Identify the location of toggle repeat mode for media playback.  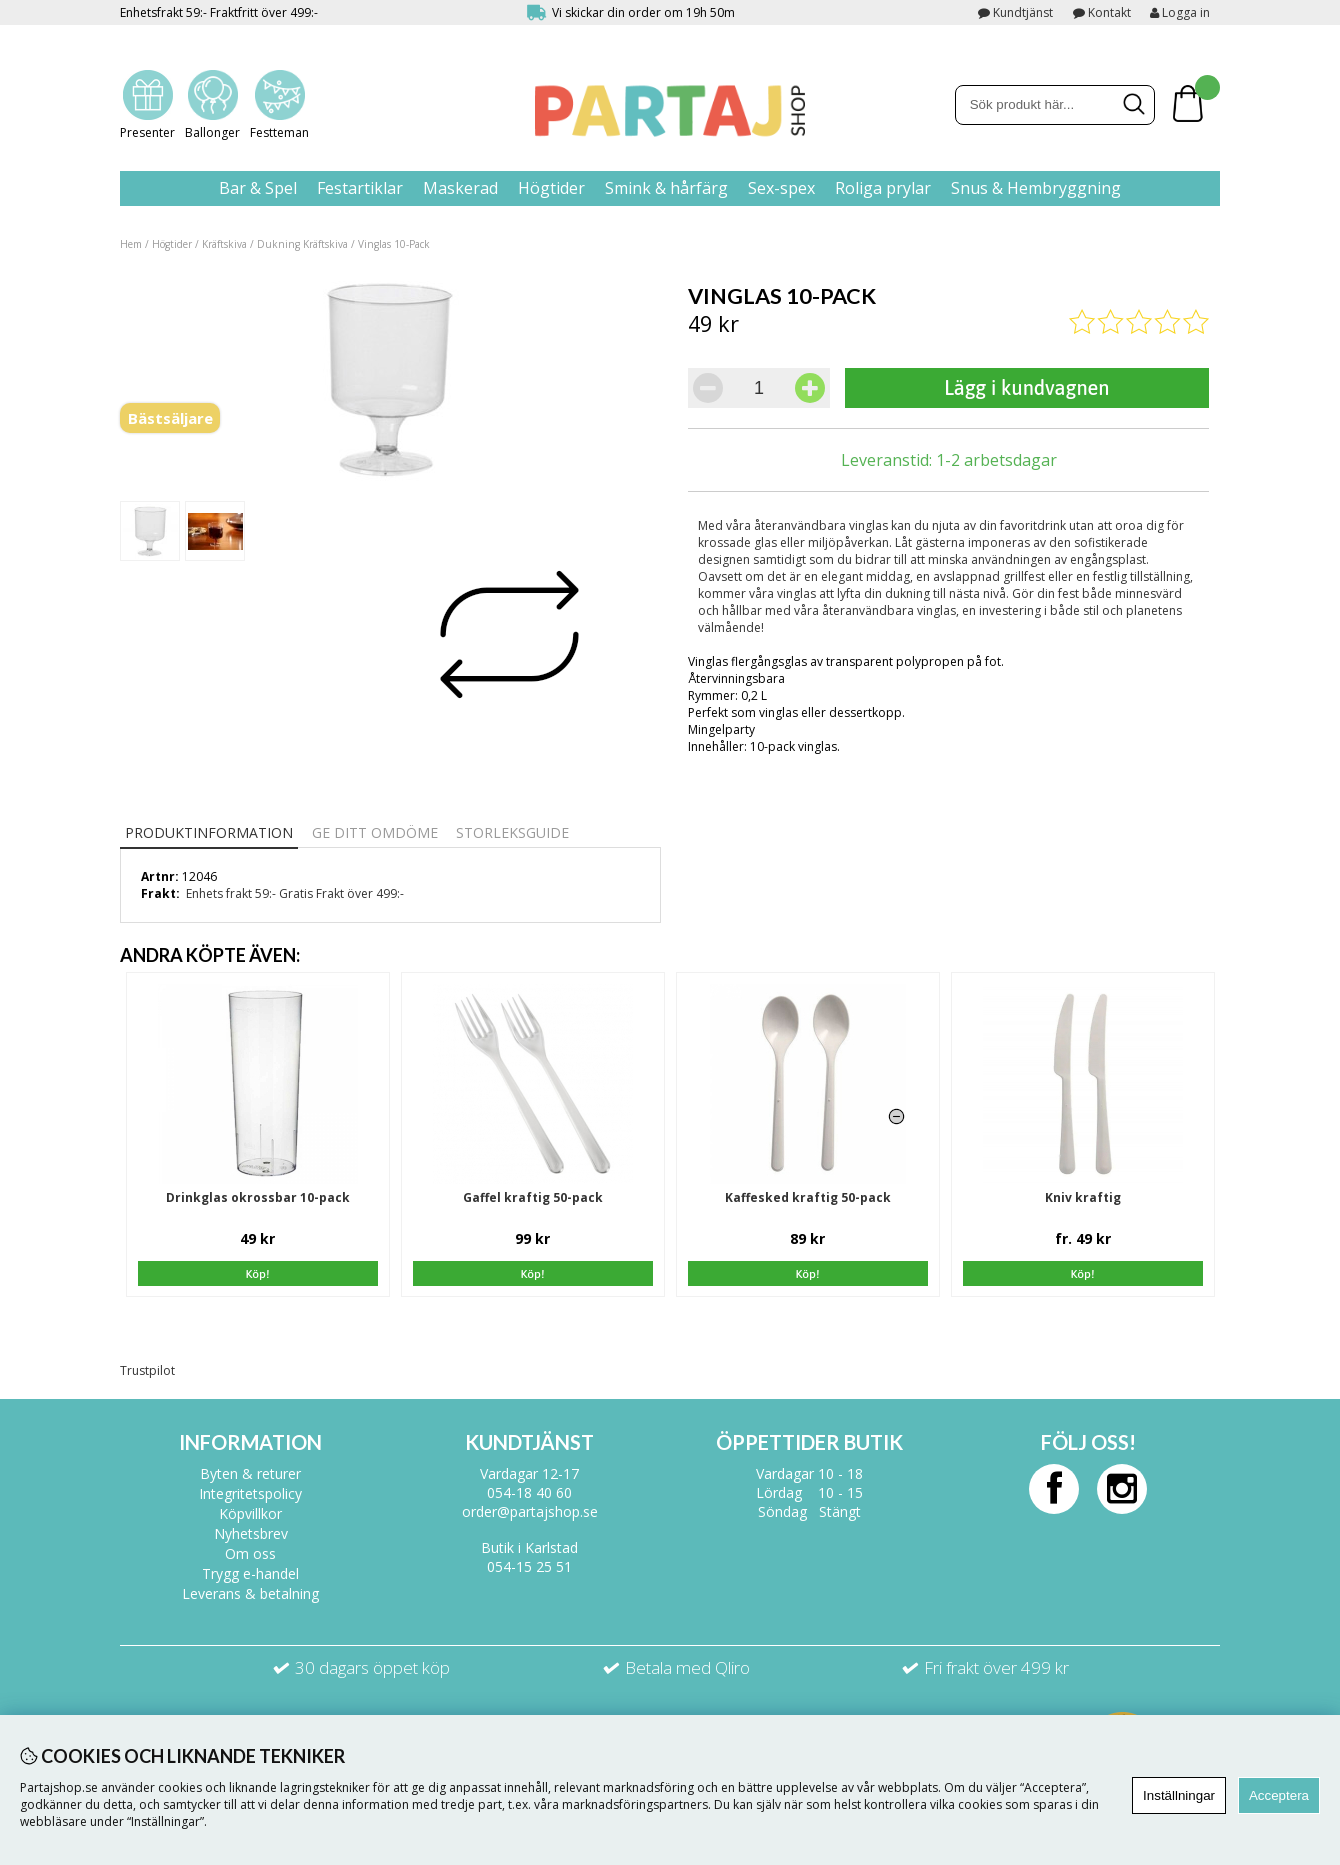
(509, 634).